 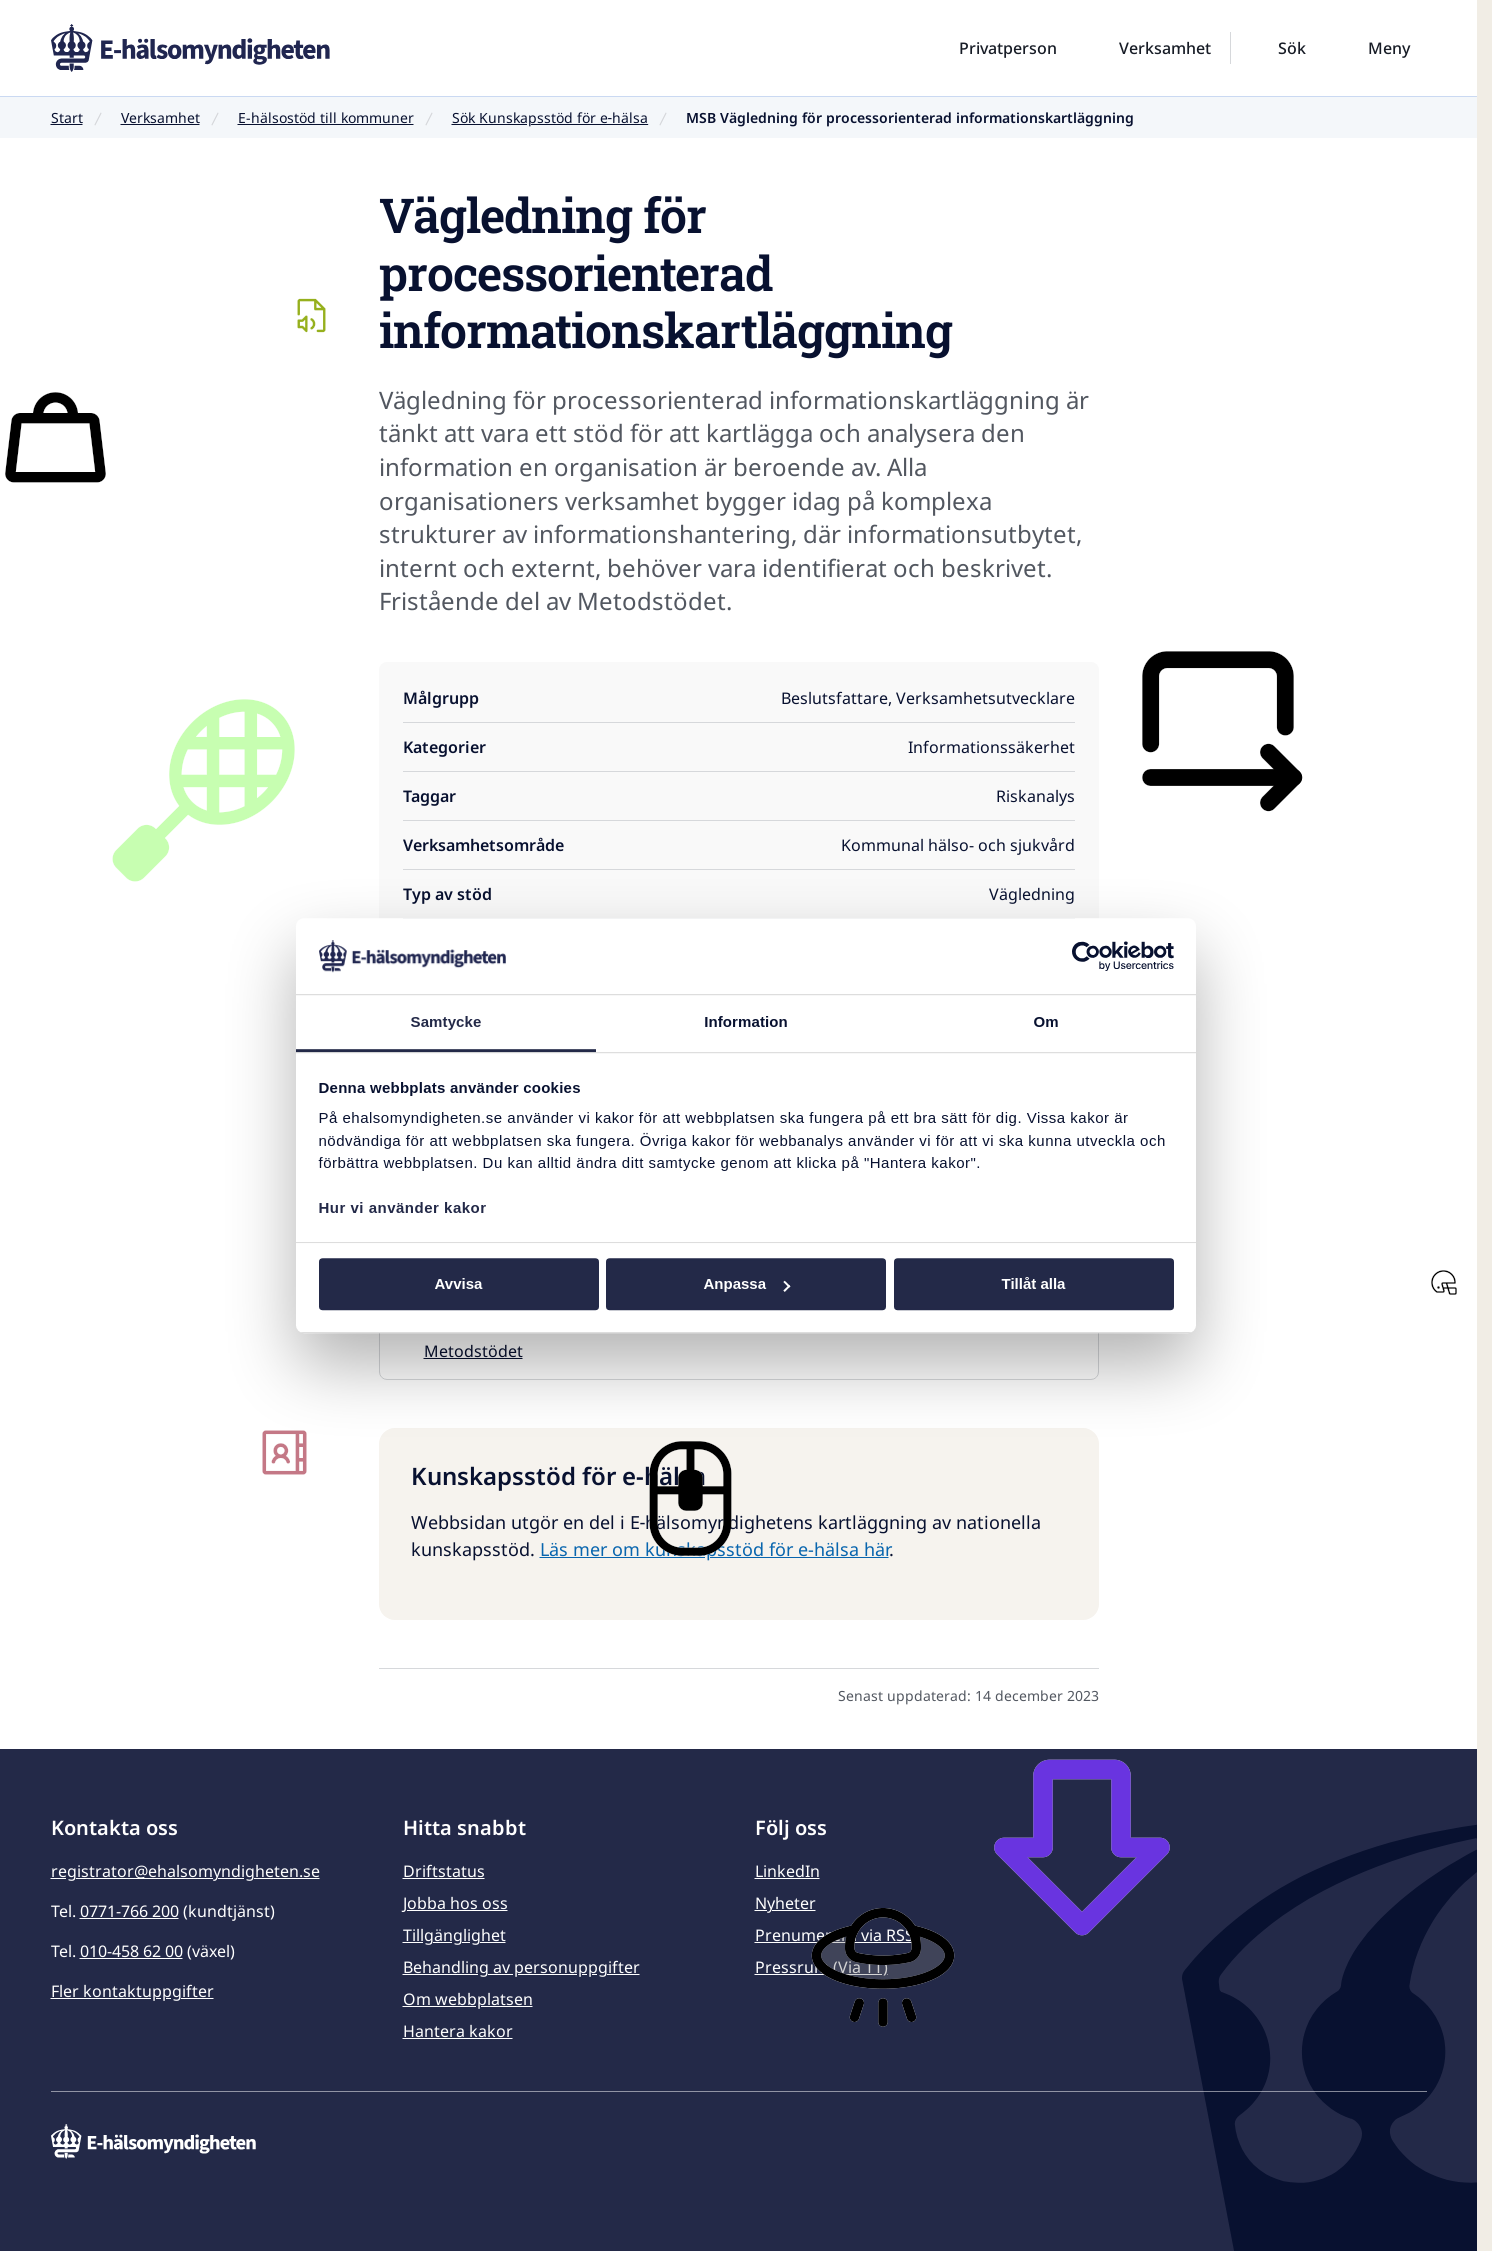 What do you see at coordinates (1218, 727) in the screenshot?
I see `auto-fit content to the right edge` at bounding box center [1218, 727].